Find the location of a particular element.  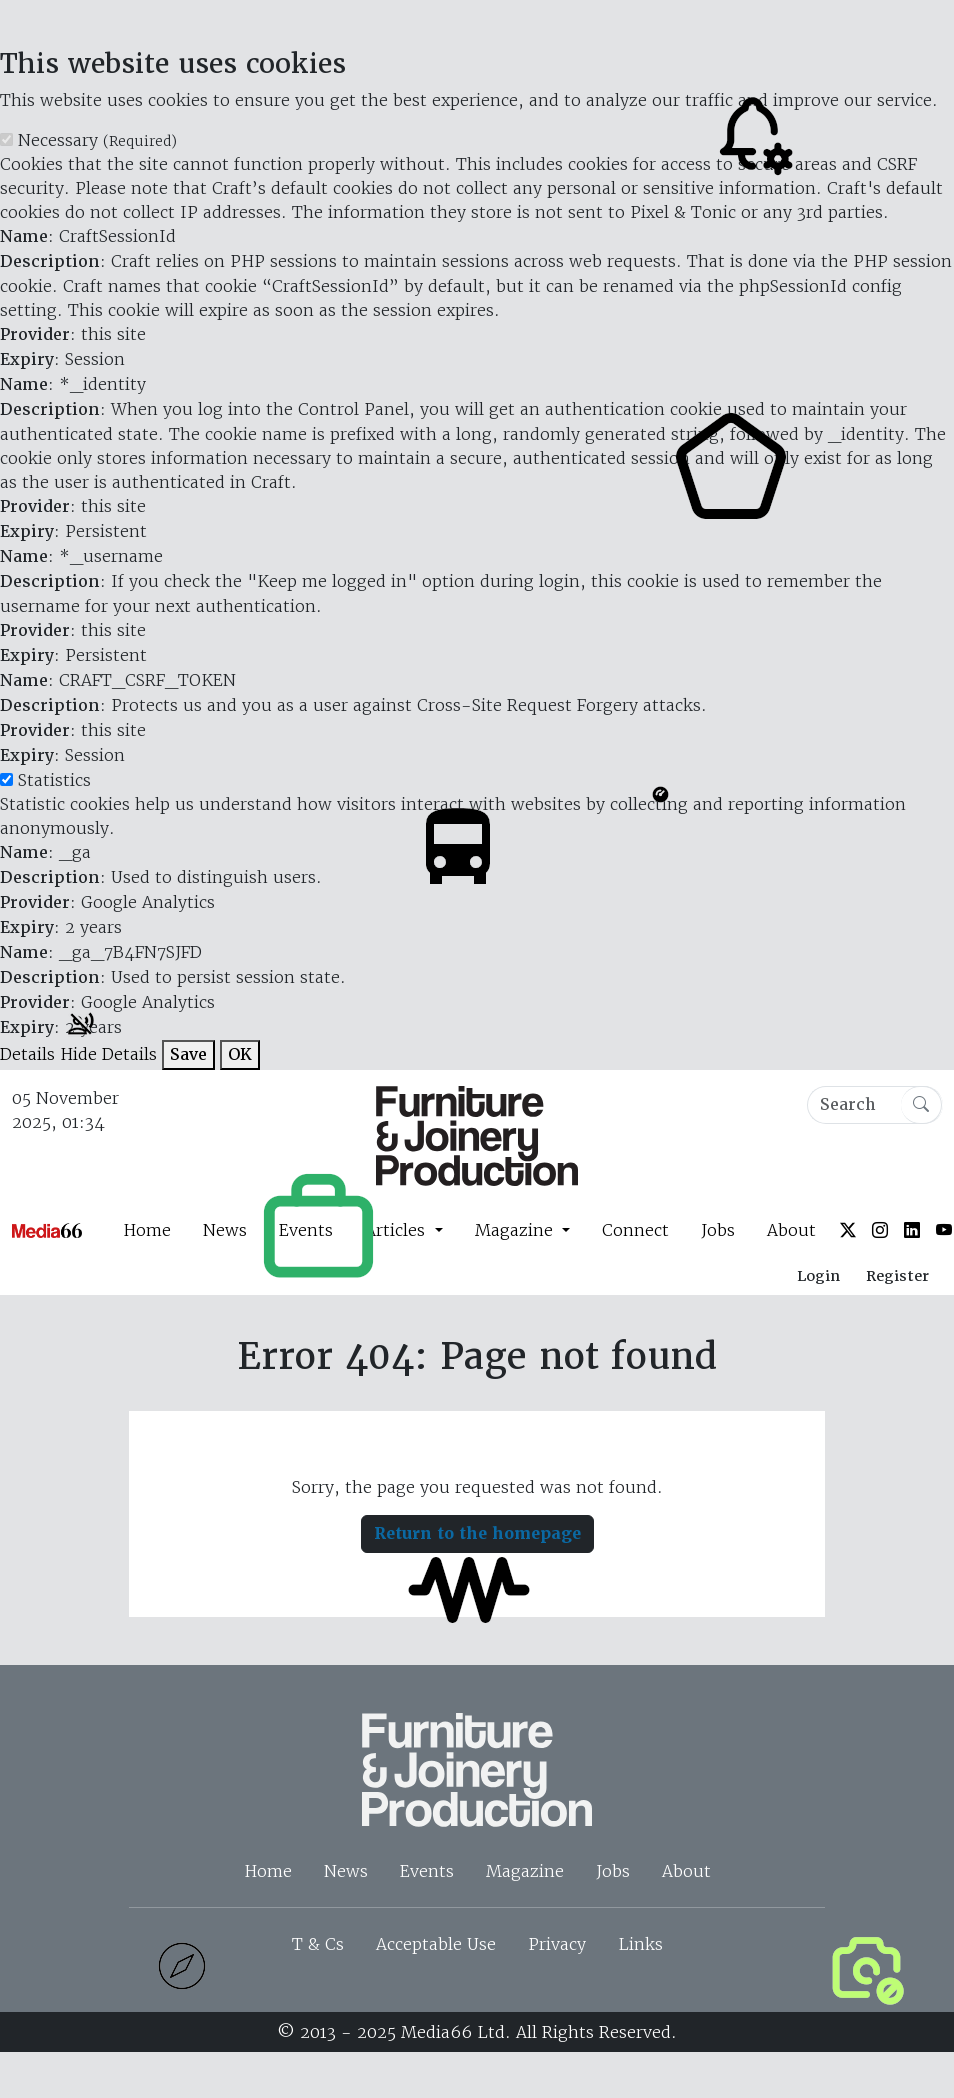

access work or business documents is located at coordinates (318, 1228).